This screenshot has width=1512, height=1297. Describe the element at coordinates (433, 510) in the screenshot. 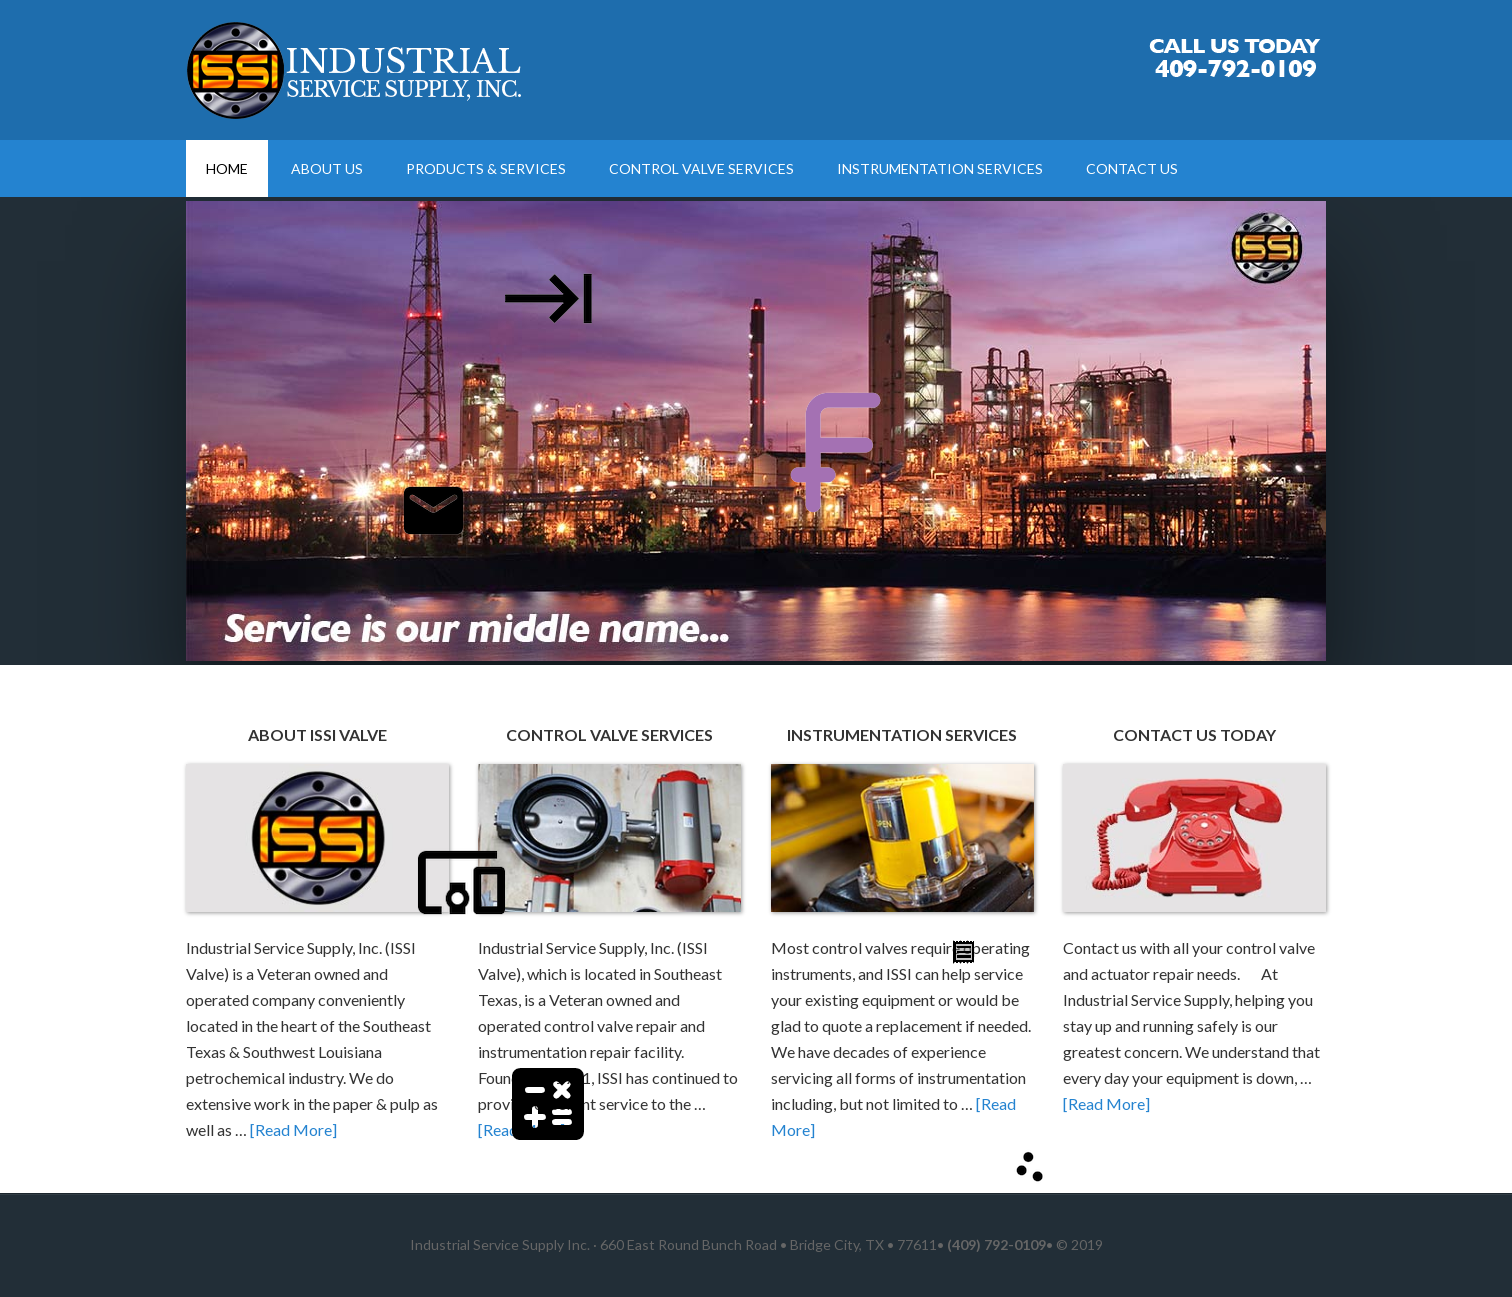

I see `access your email inbox` at that location.